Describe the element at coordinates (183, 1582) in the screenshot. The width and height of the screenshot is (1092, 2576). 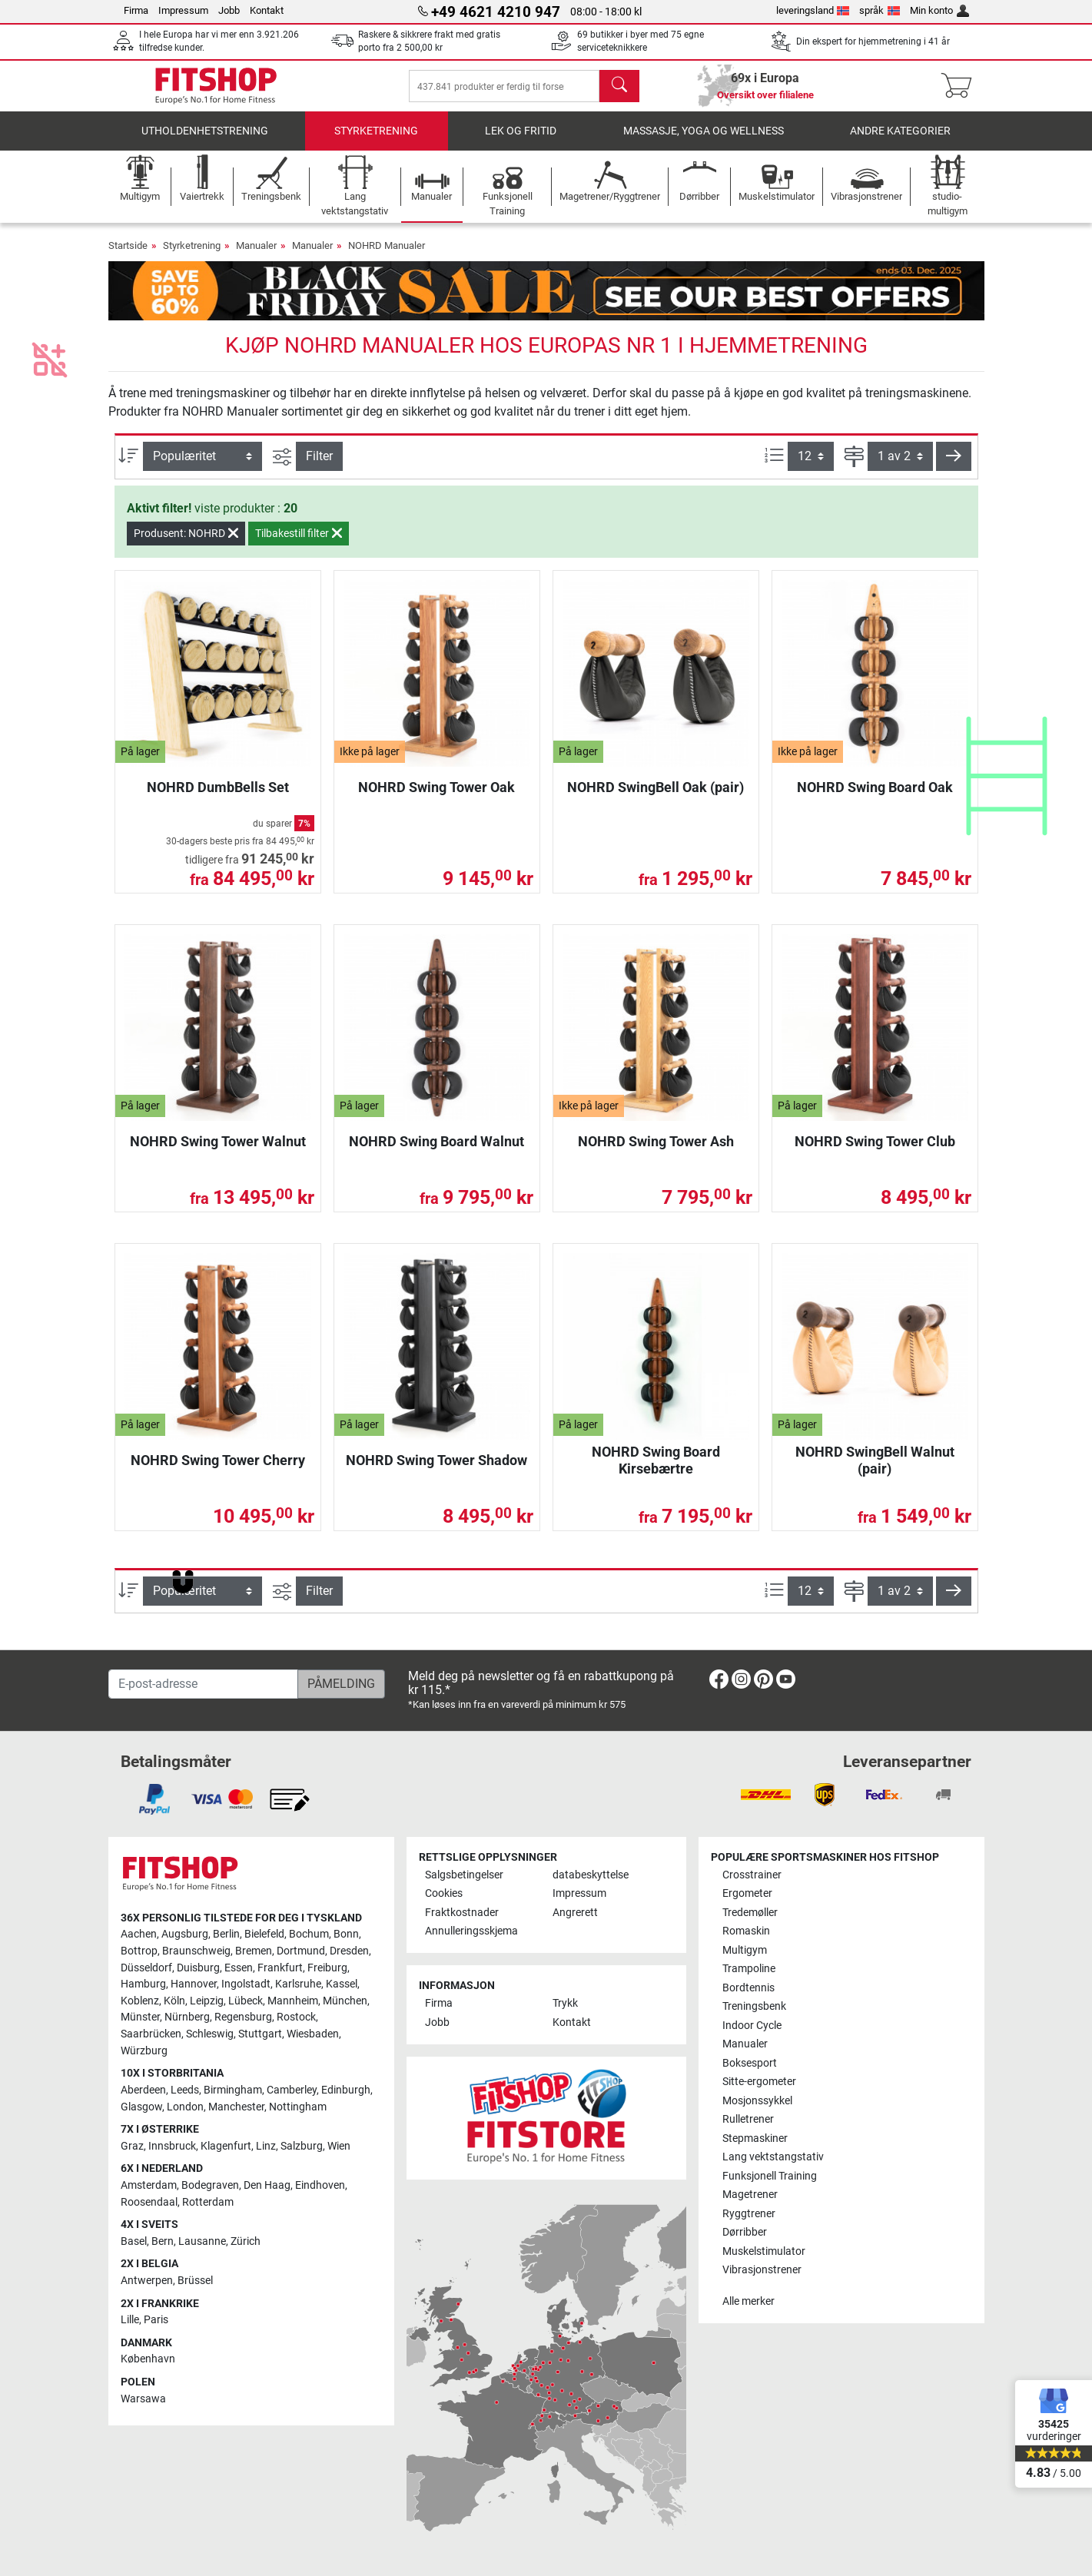
I see `attract or pull related items together` at that location.